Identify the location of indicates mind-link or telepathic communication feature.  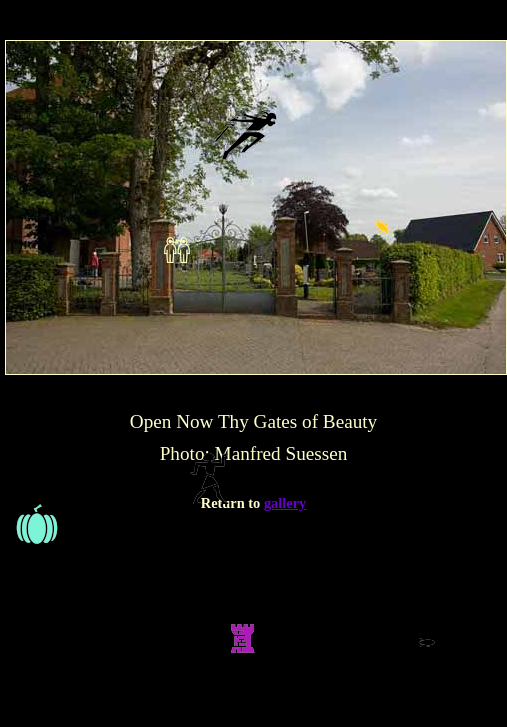
(177, 250).